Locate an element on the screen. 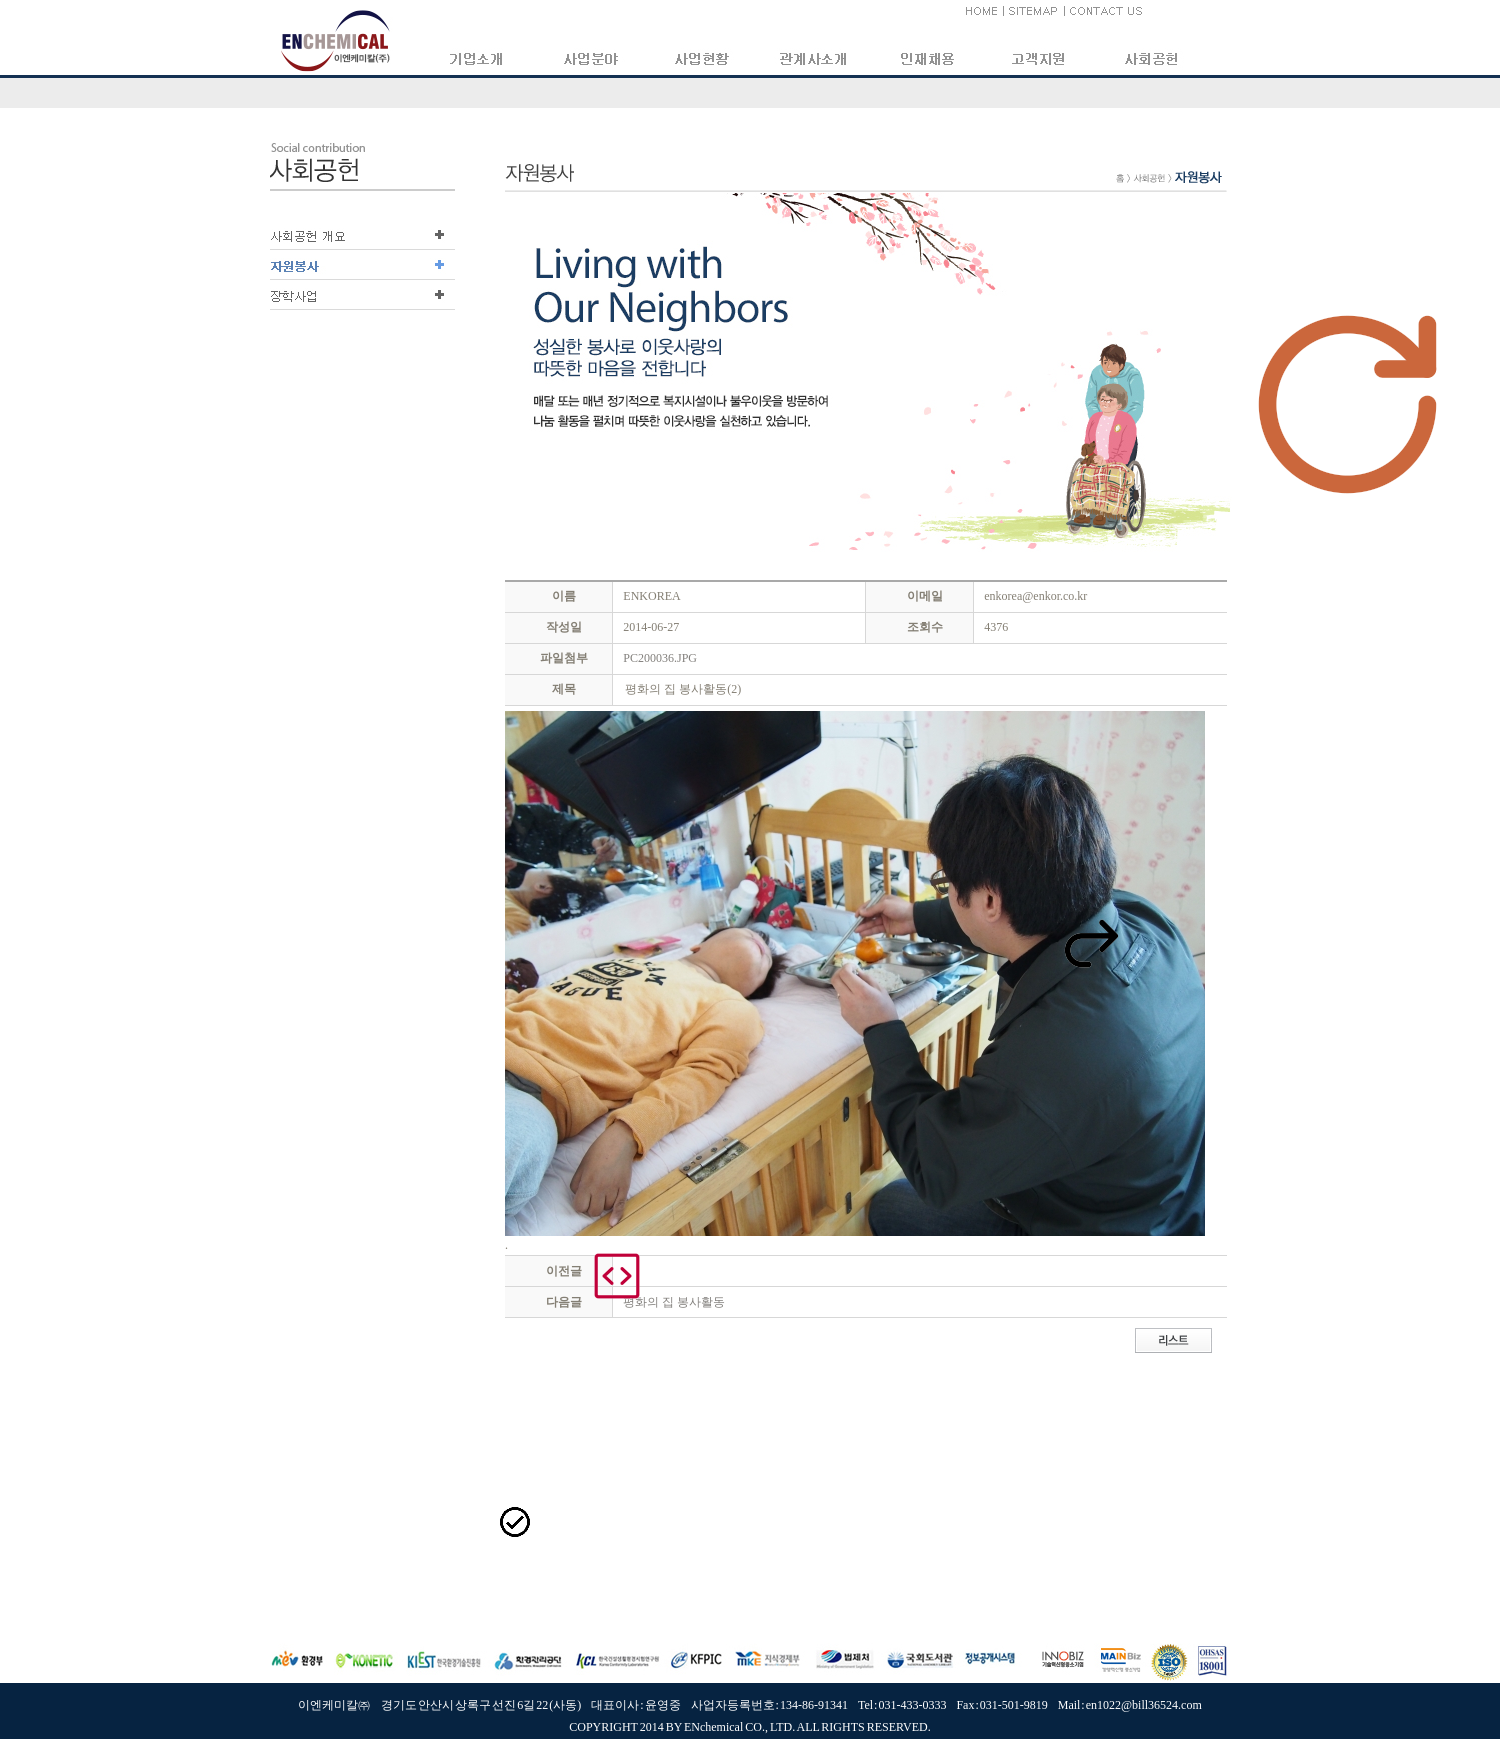 This screenshot has height=1739, width=1500. redo the last undone action is located at coordinates (1091, 944).